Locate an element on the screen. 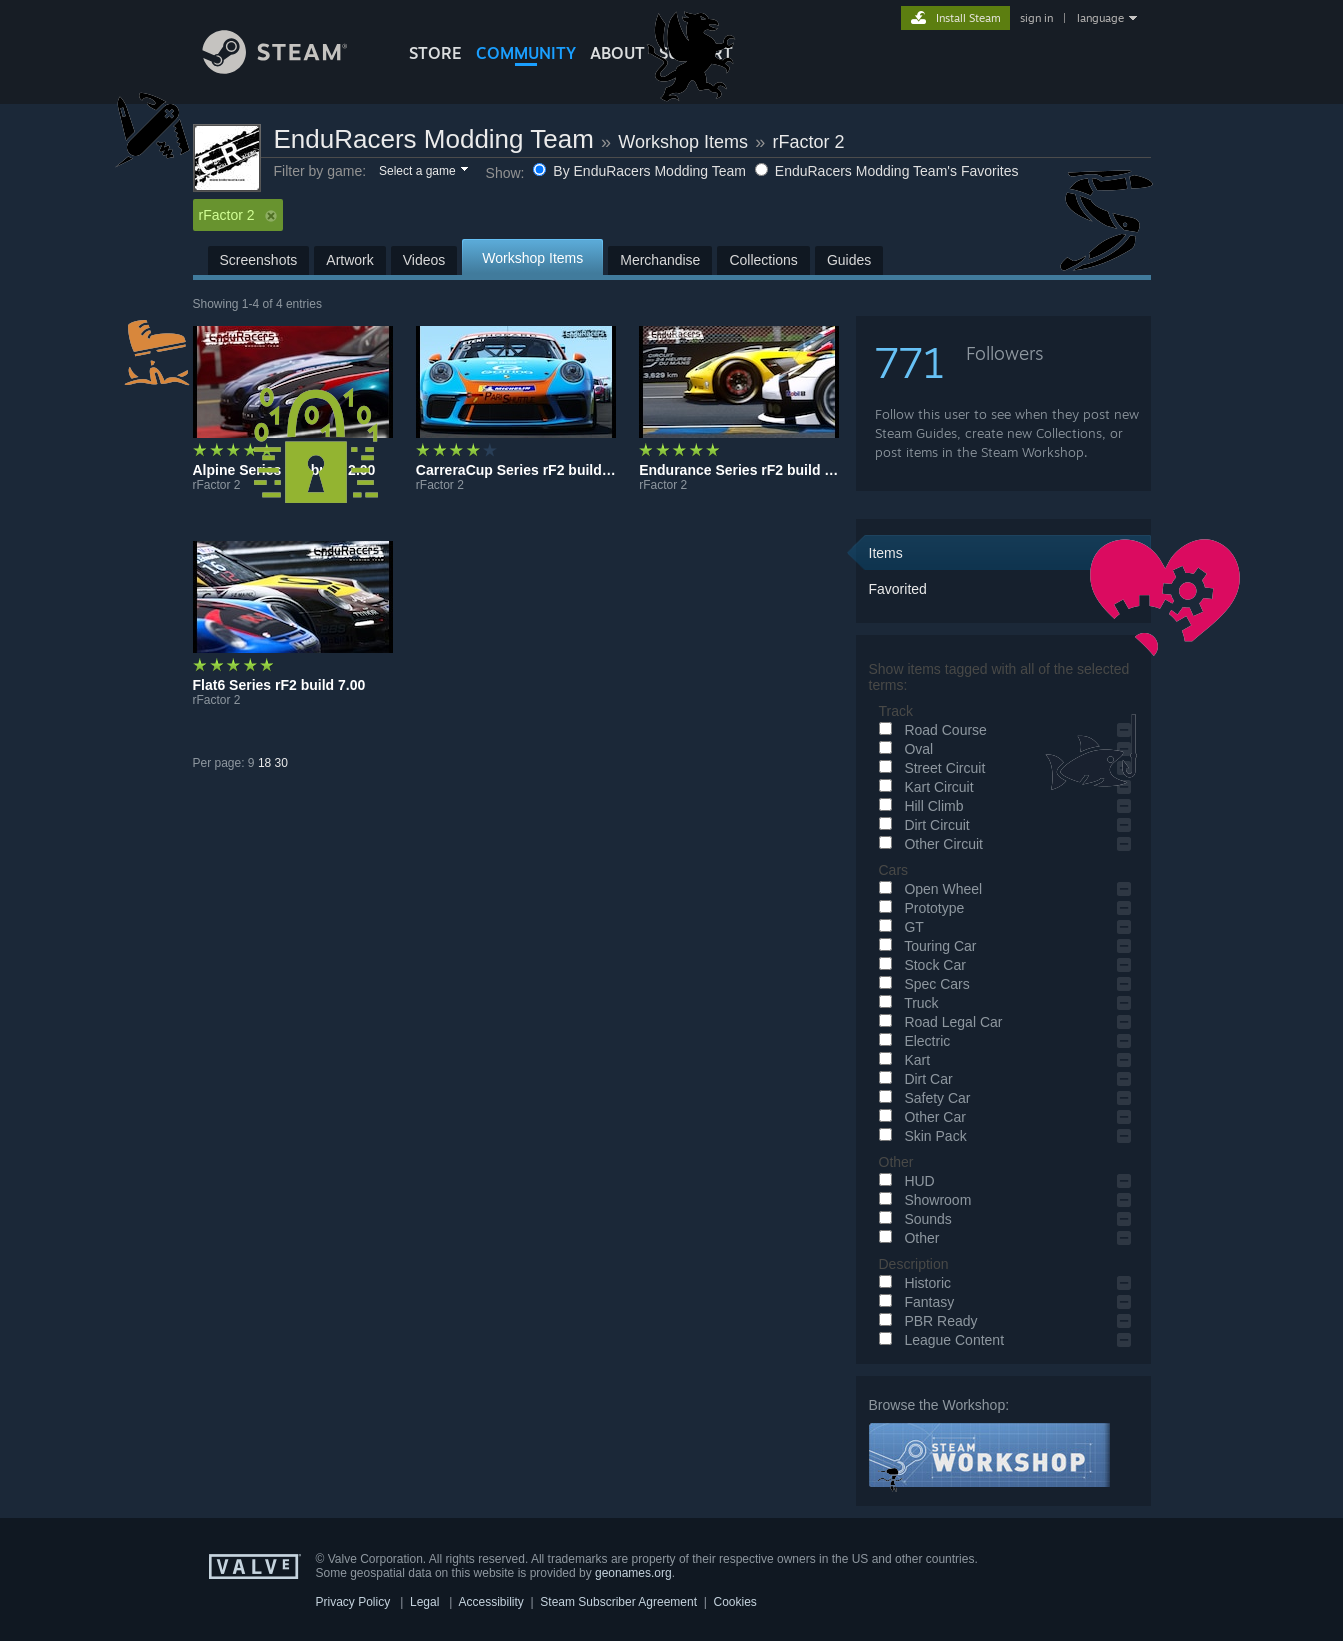  access fishing mini-game or activity is located at coordinates (1093, 758).